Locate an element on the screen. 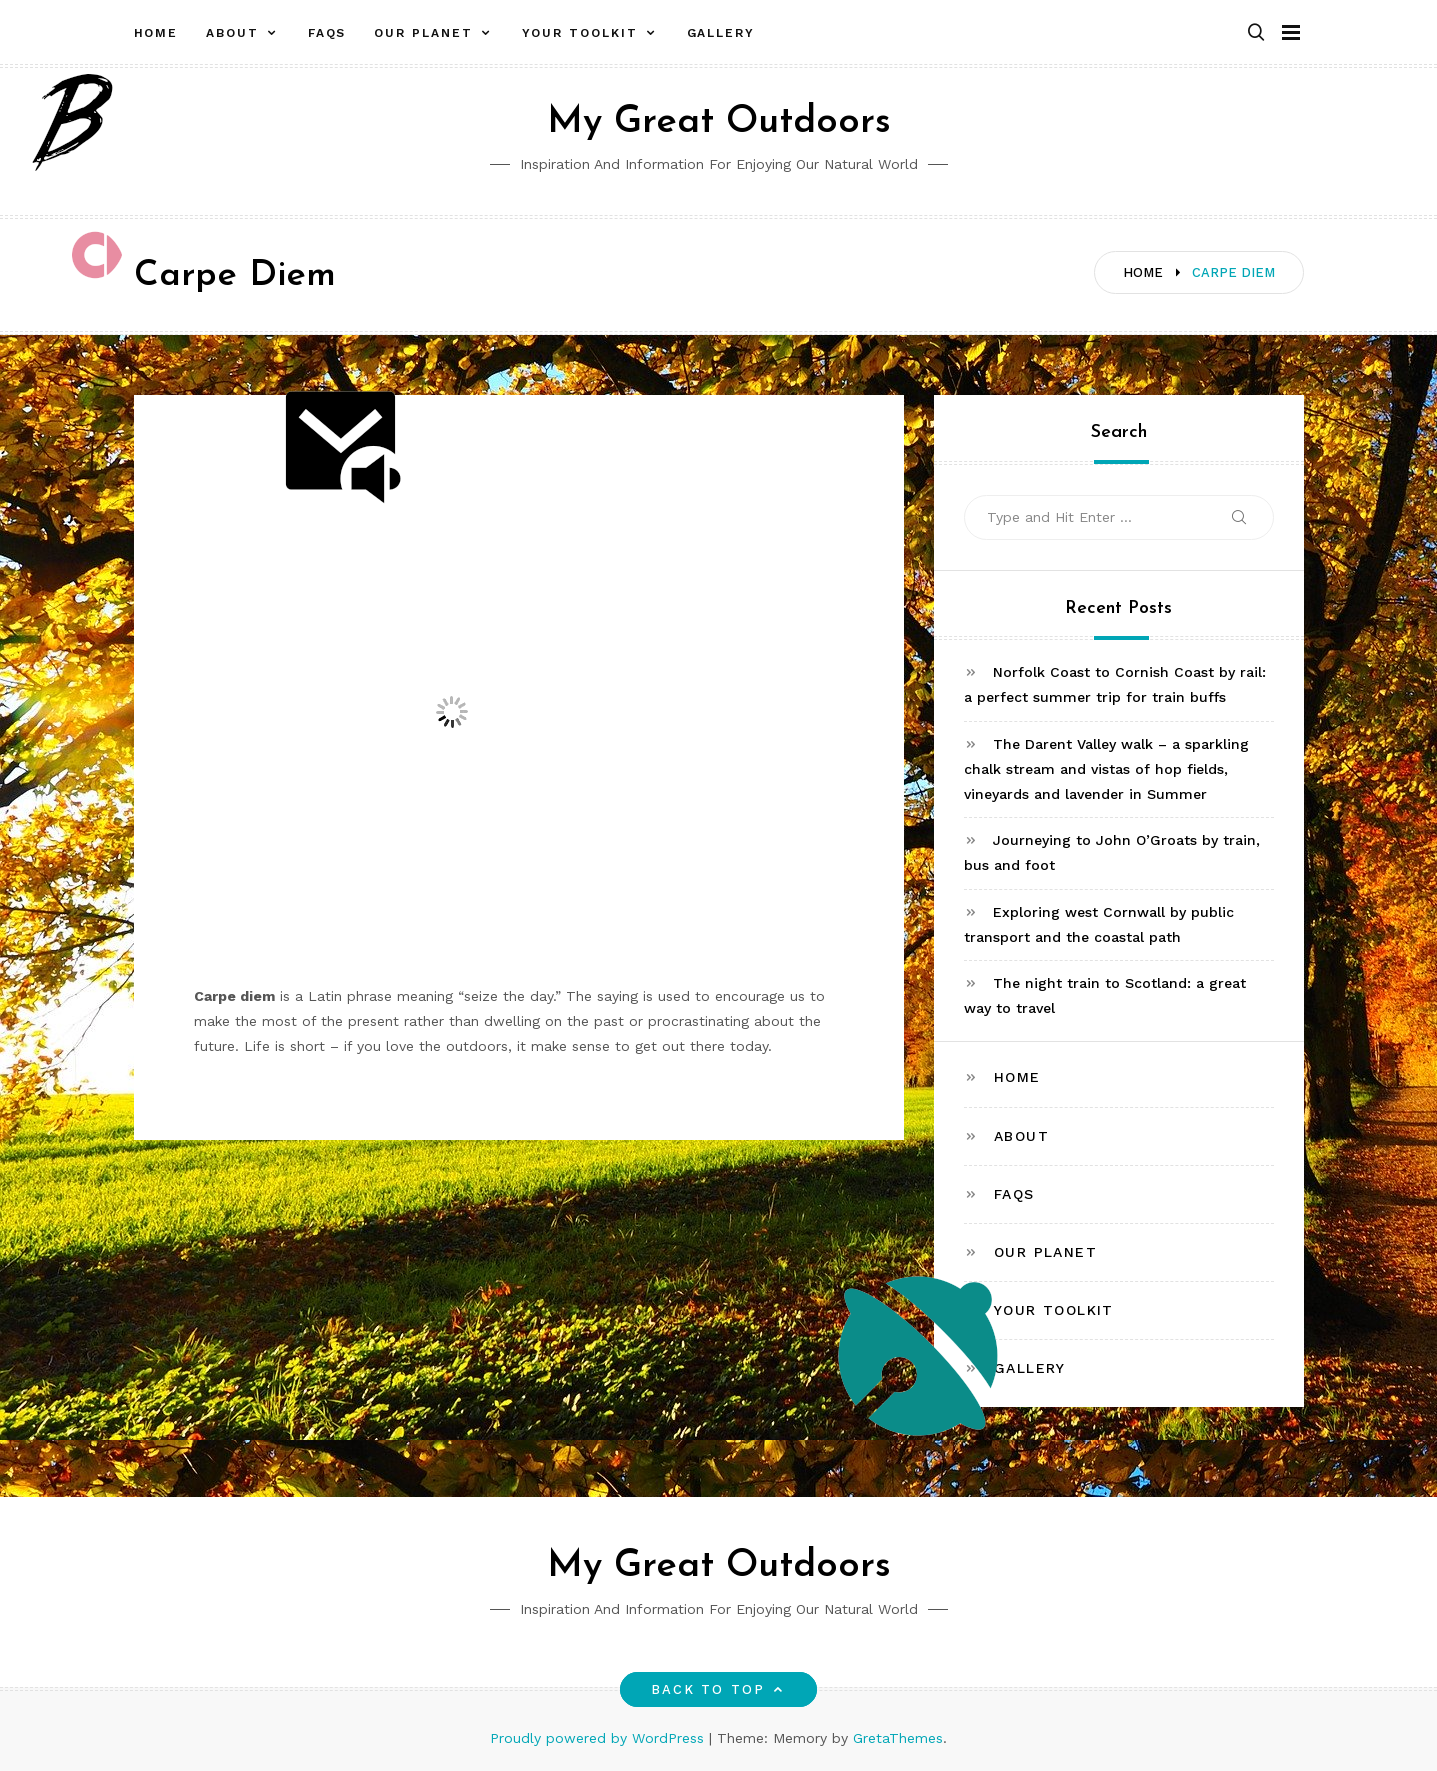 The image size is (1437, 1771). babel javascript compiler logo is located at coordinates (72, 122).